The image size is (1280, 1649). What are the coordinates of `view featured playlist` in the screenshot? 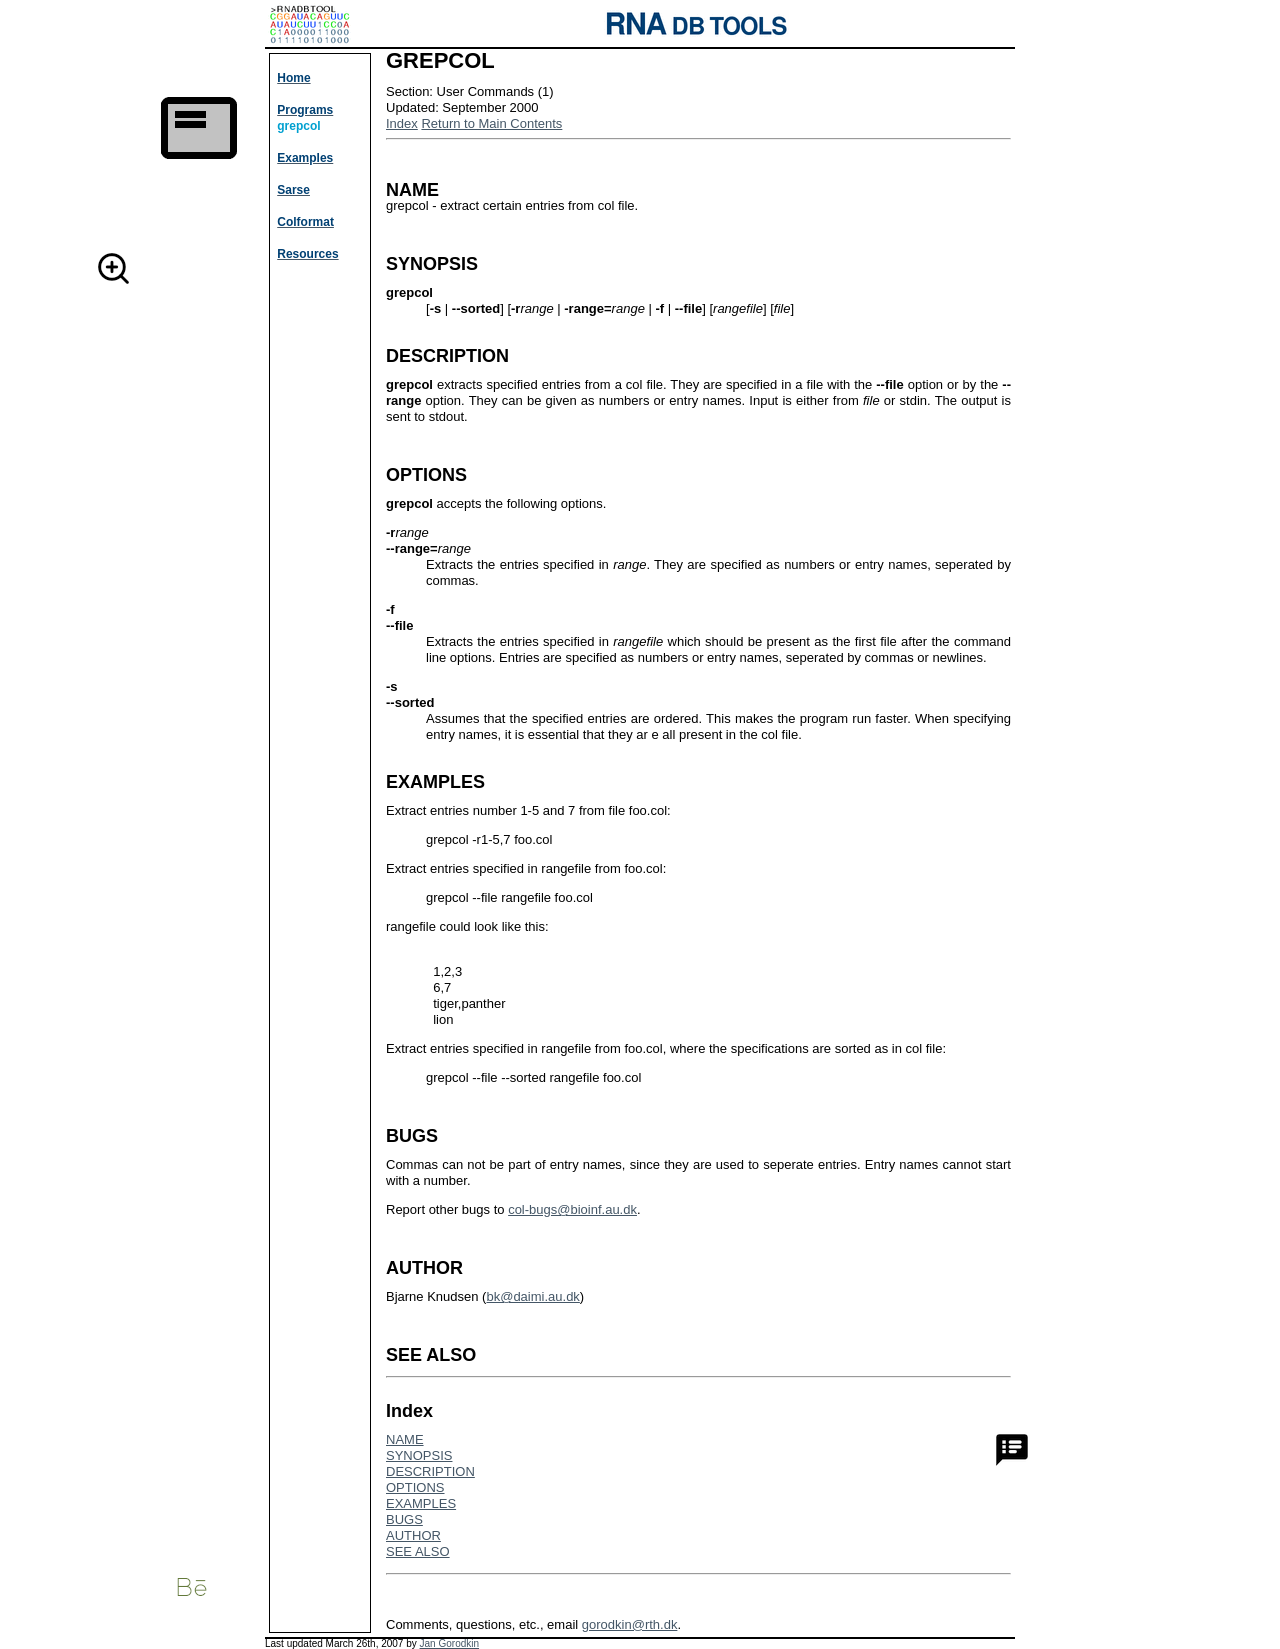 It's located at (199, 128).